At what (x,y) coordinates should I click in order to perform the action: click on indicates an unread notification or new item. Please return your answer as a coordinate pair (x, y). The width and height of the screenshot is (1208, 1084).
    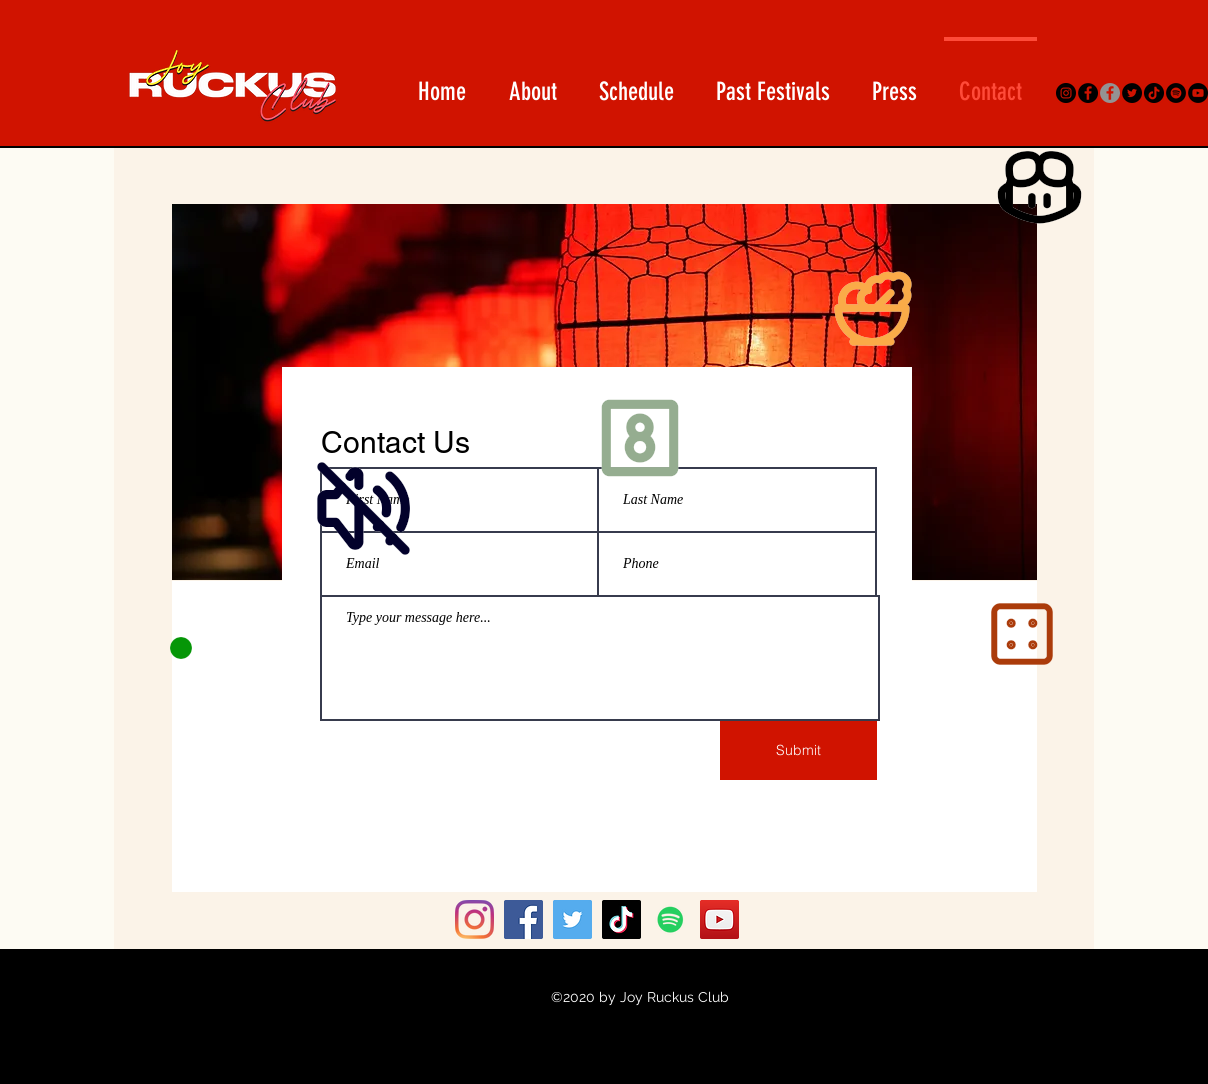
    Looking at the image, I should click on (181, 648).